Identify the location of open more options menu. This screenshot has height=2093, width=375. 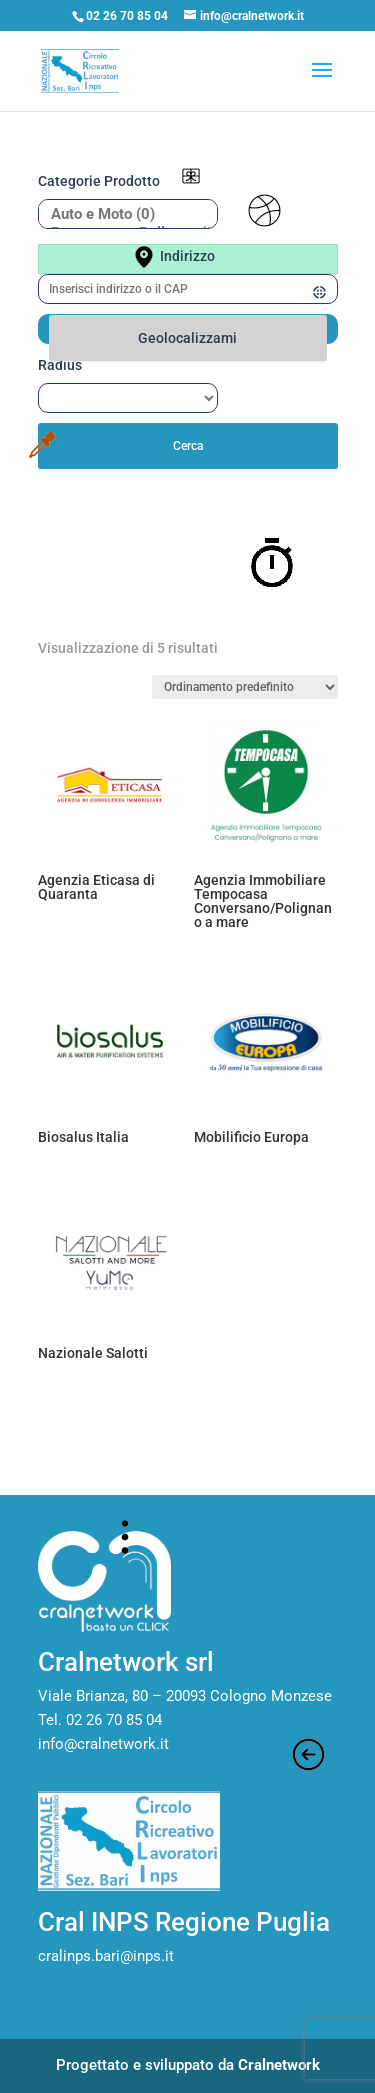
(125, 1537).